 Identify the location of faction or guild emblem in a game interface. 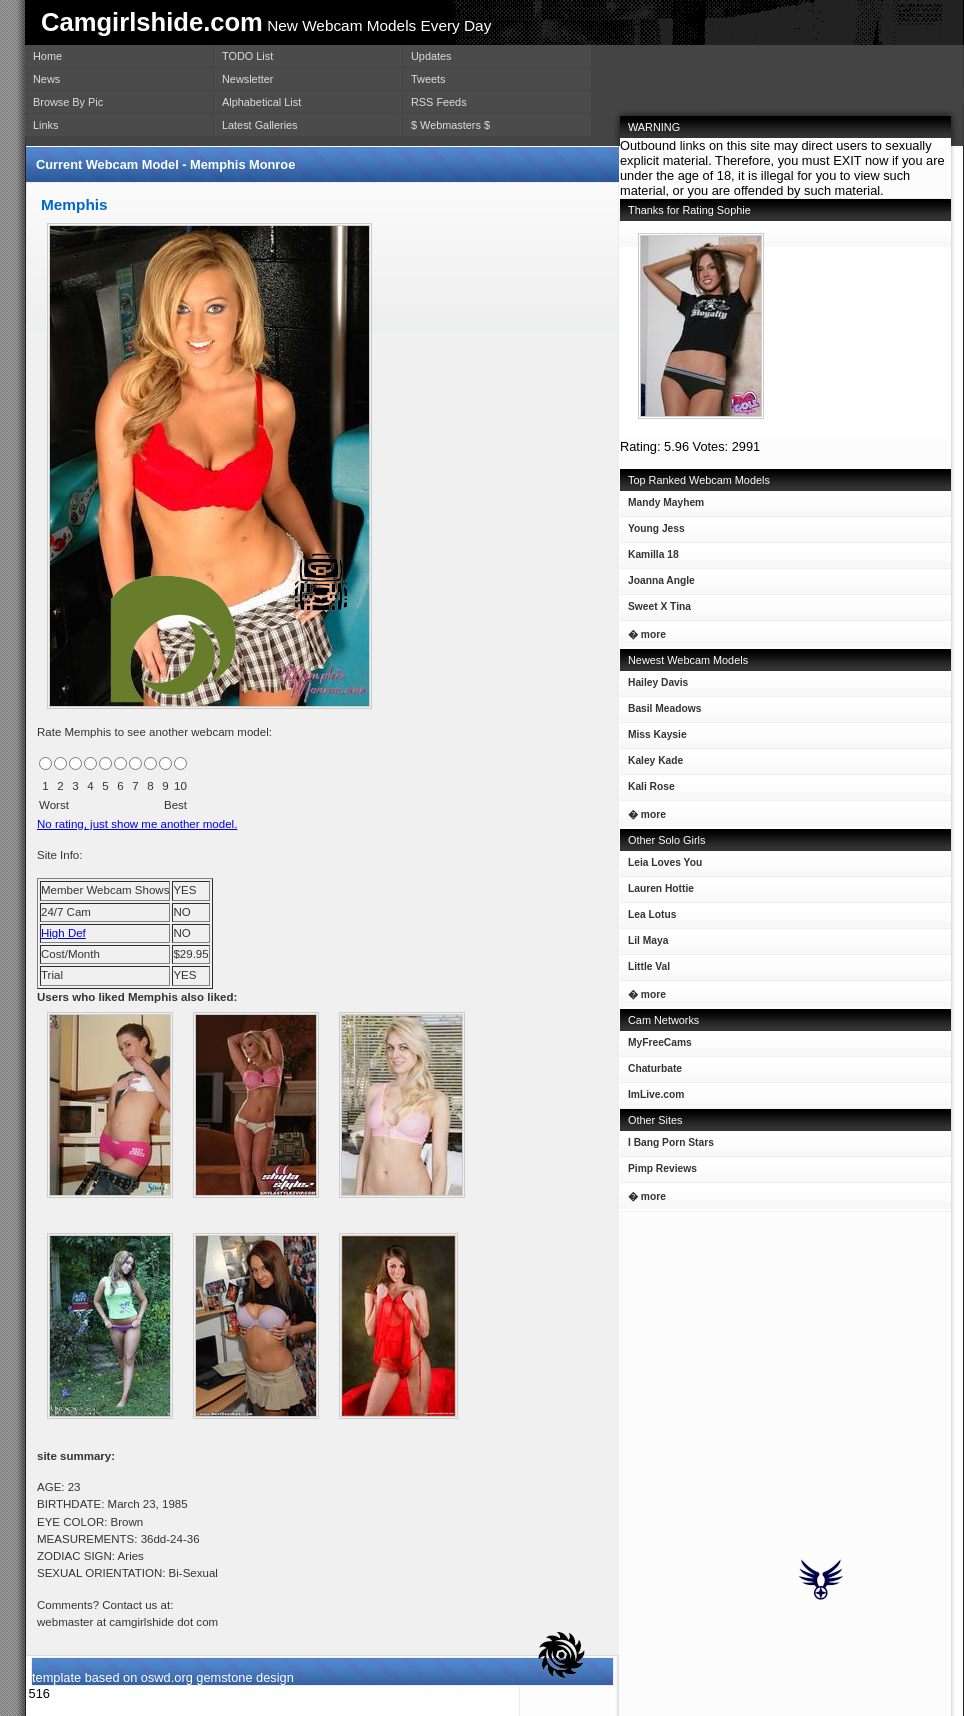
(821, 1580).